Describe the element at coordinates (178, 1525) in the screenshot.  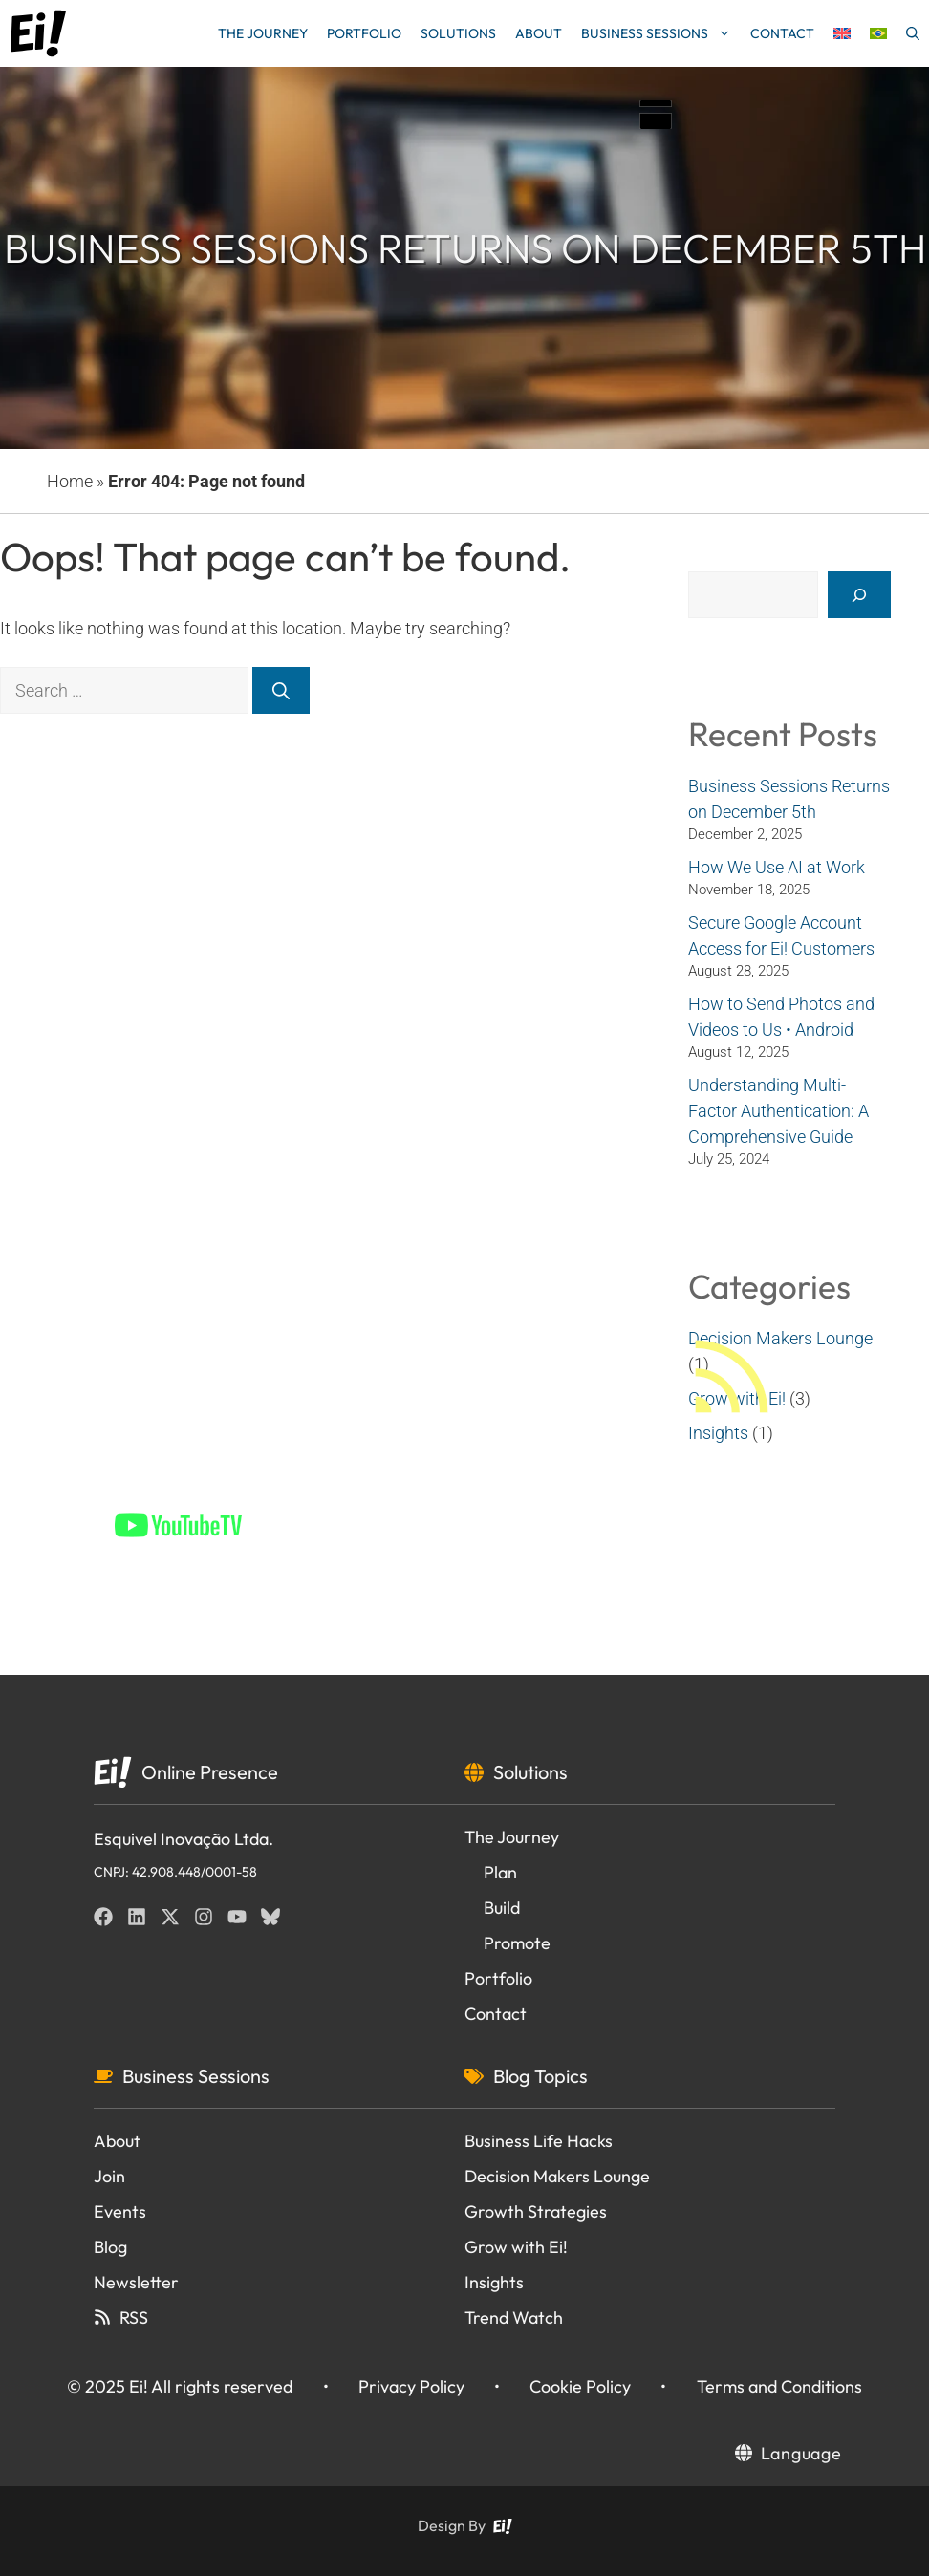
I see `open YouTube TV app` at that location.